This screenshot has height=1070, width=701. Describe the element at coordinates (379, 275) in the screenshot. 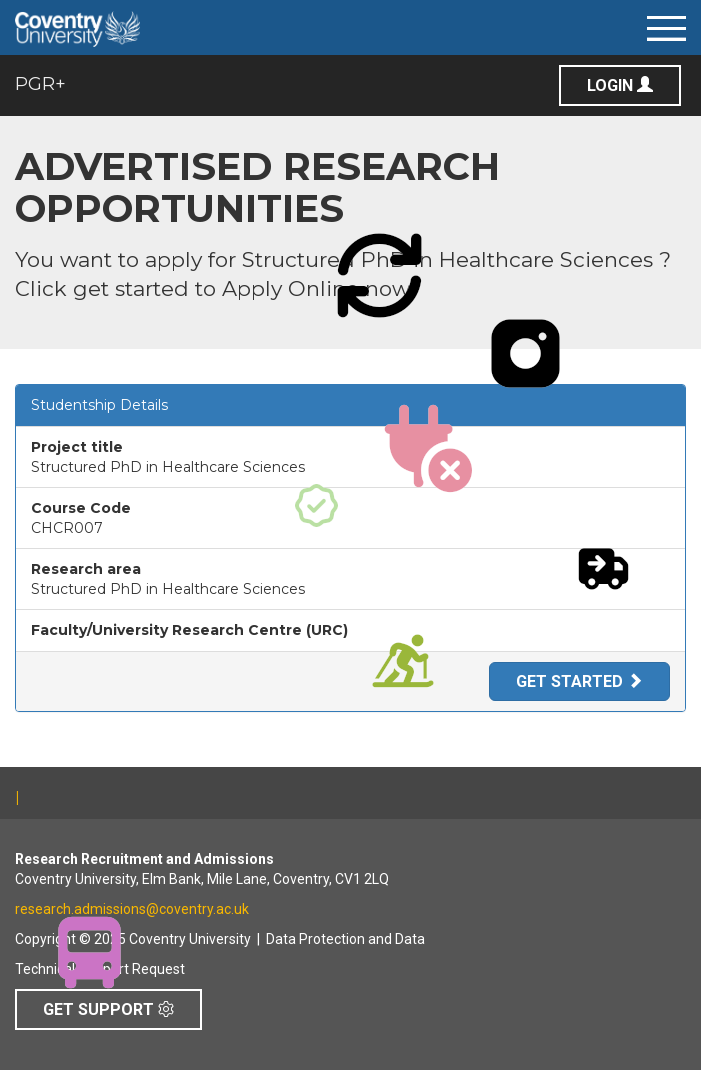

I see `refresh or reload content` at that location.